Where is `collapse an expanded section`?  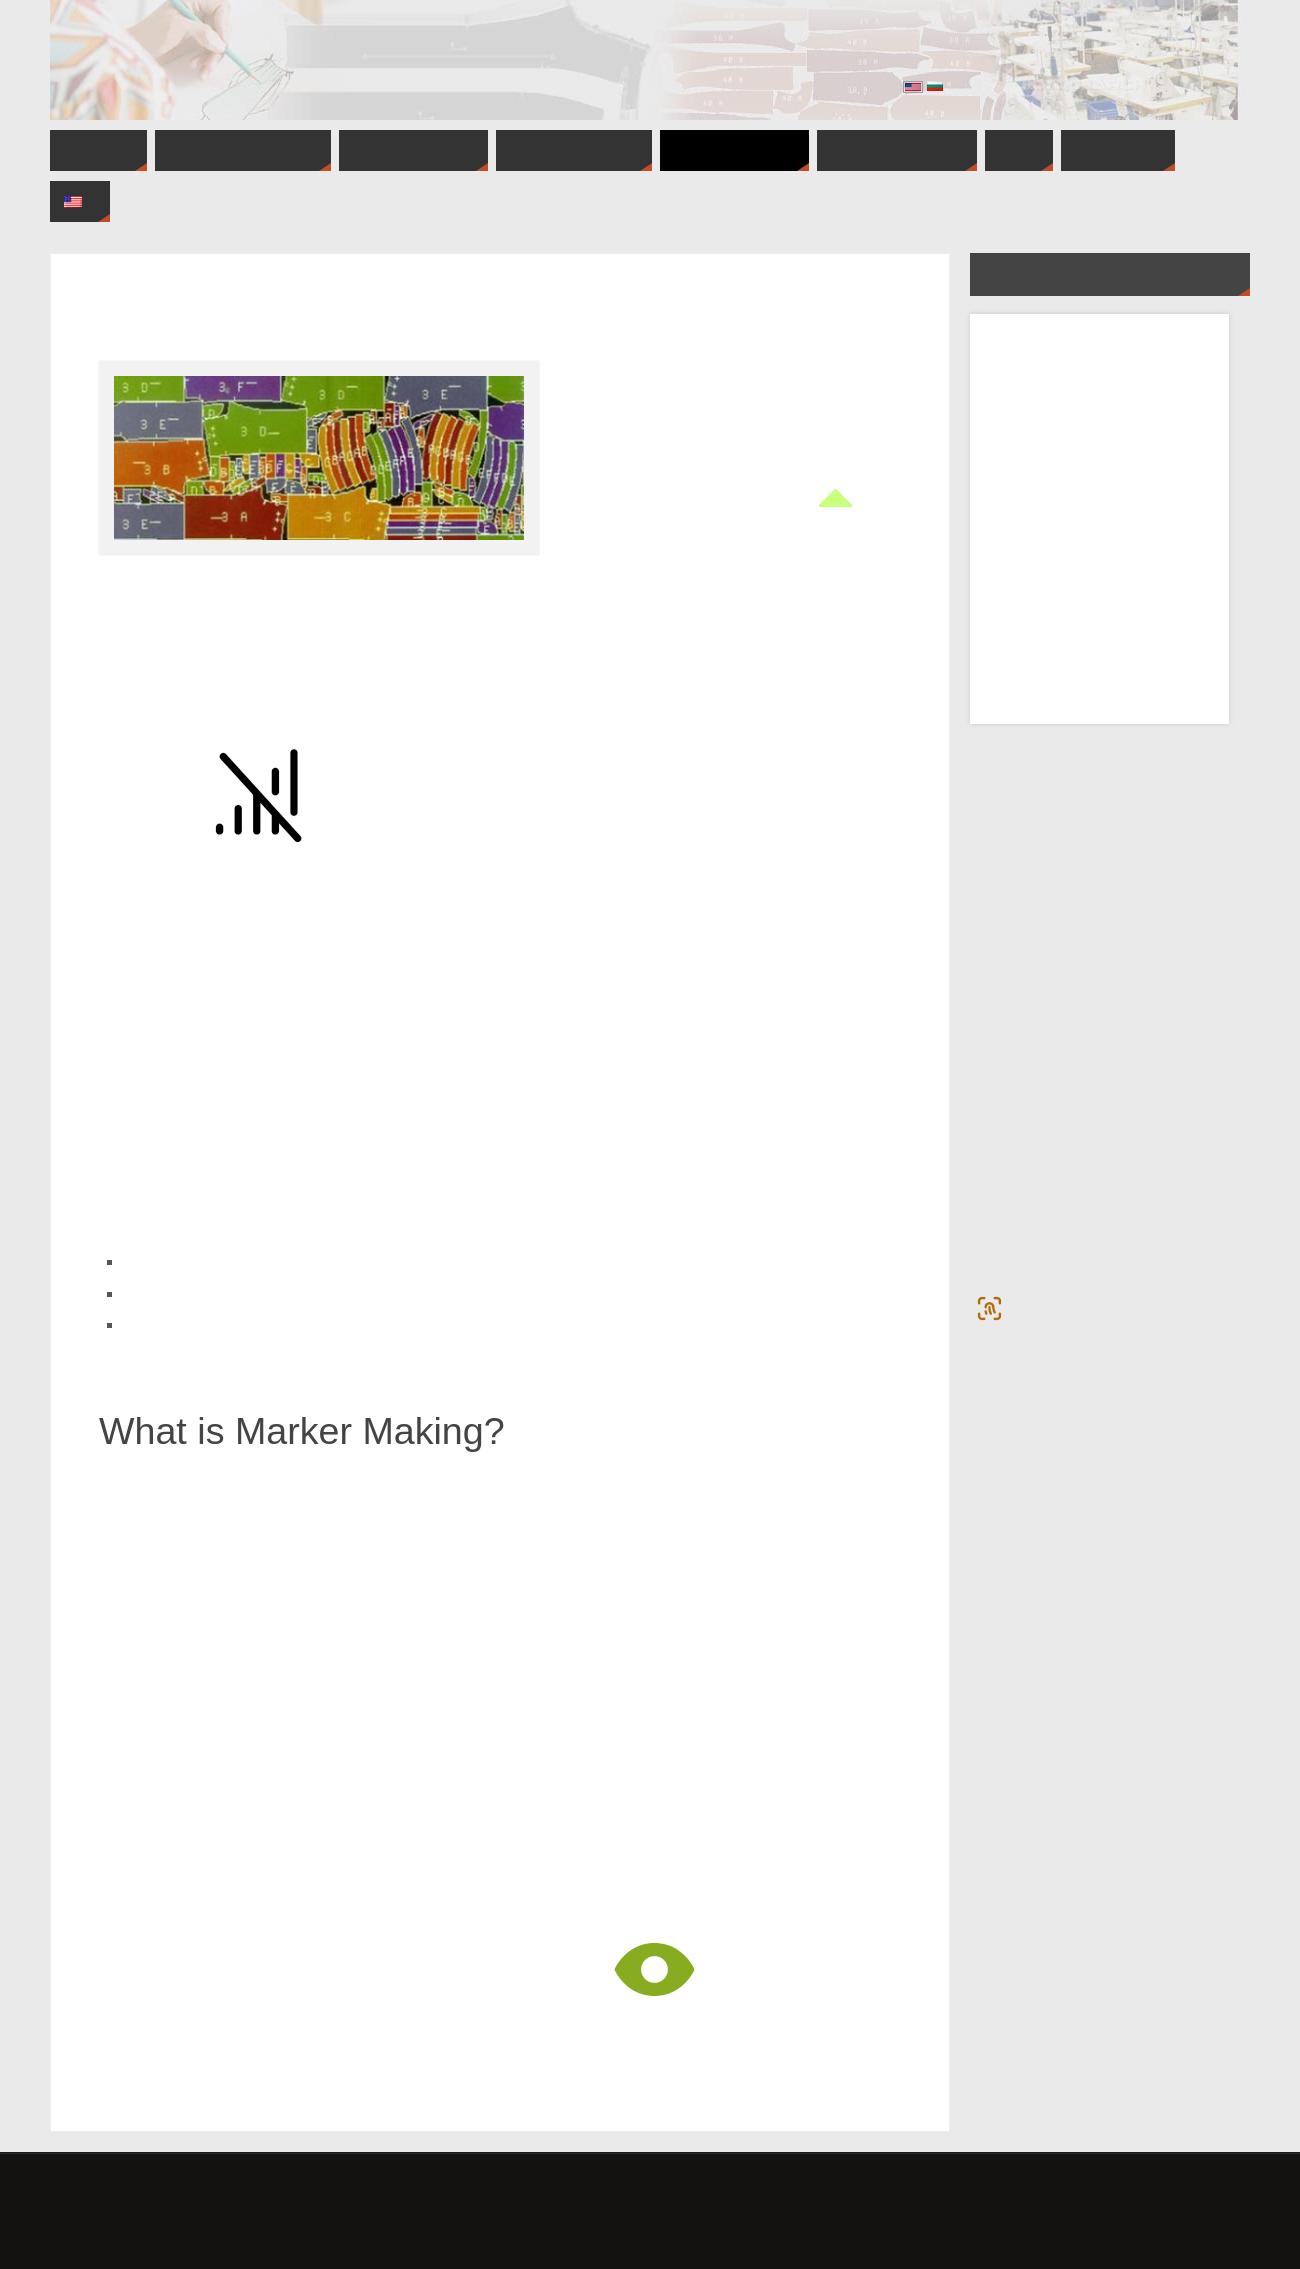
collapse an expanded section is located at coordinates (835, 499).